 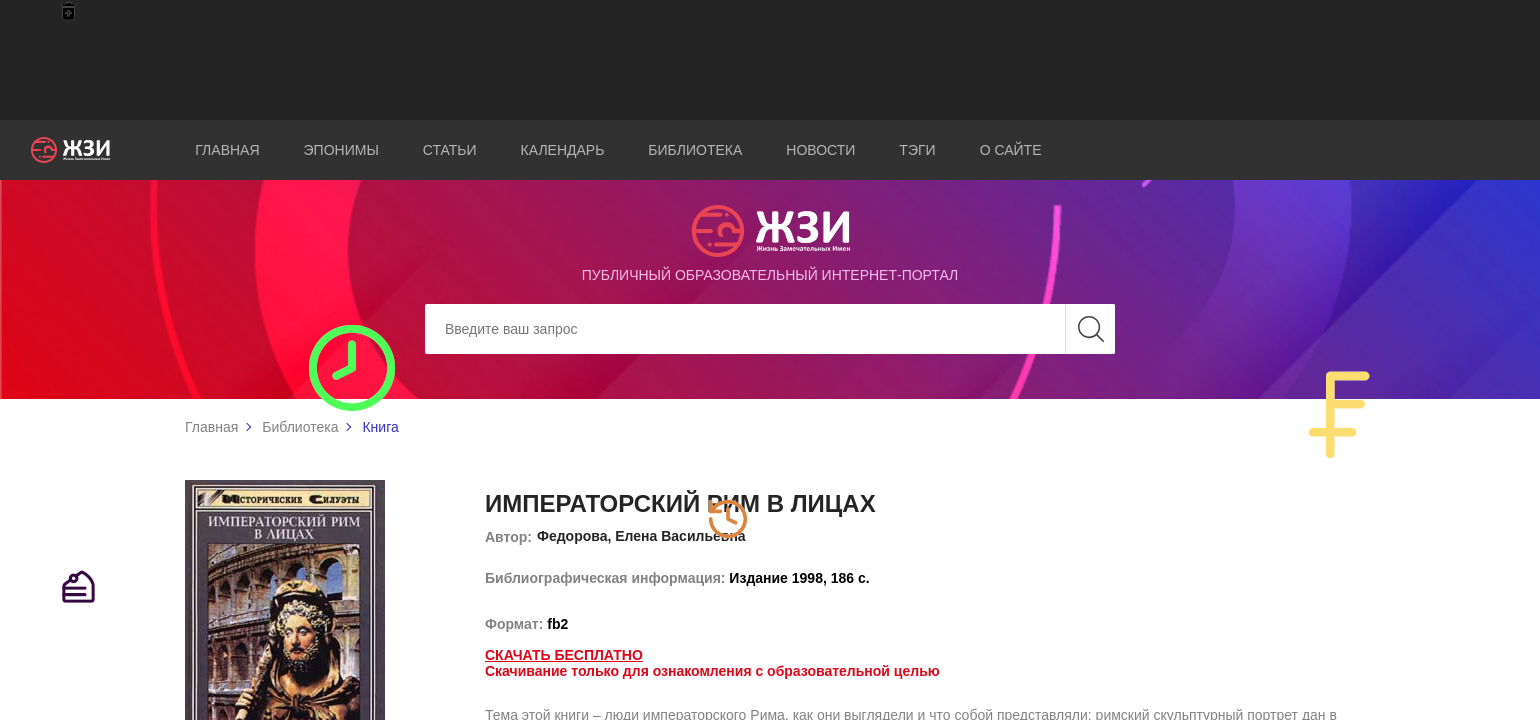 I want to click on view birthday or celebration reminders, so click(x=78, y=586).